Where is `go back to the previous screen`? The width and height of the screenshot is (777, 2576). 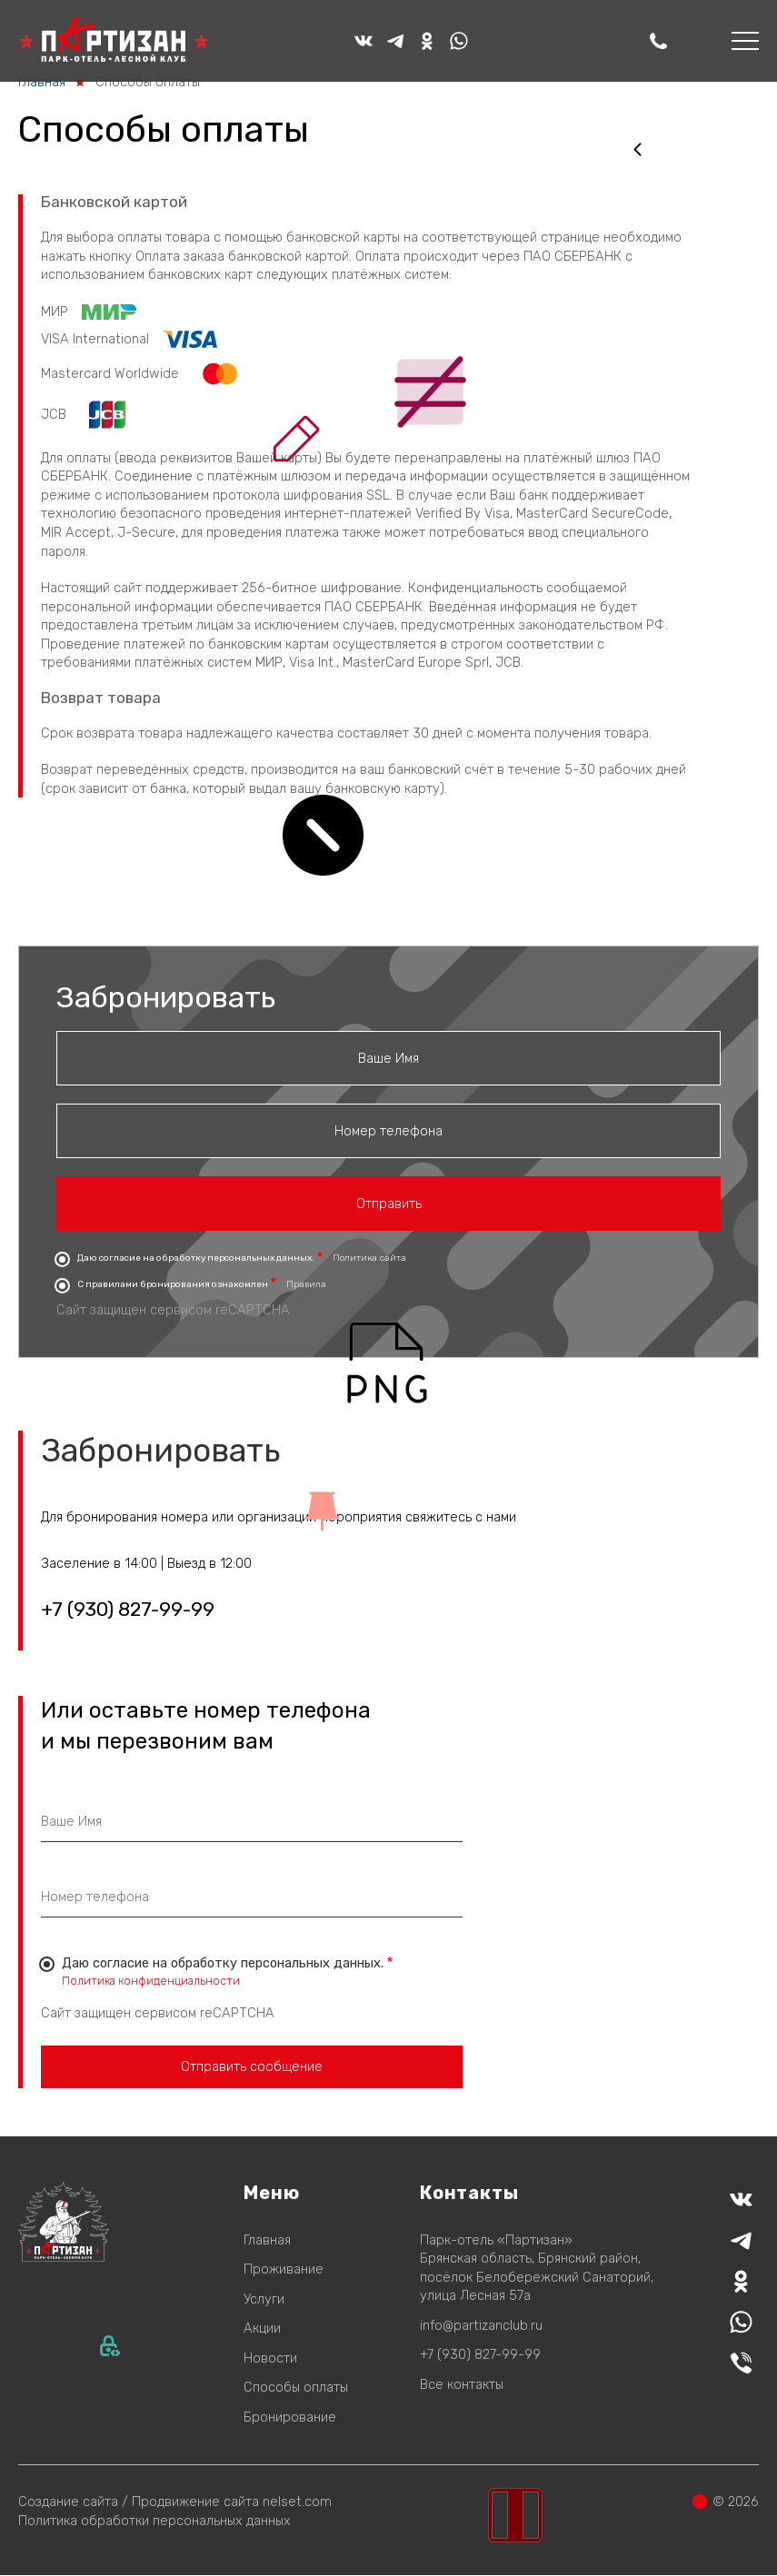 go back to the previous screen is located at coordinates (637, 149).